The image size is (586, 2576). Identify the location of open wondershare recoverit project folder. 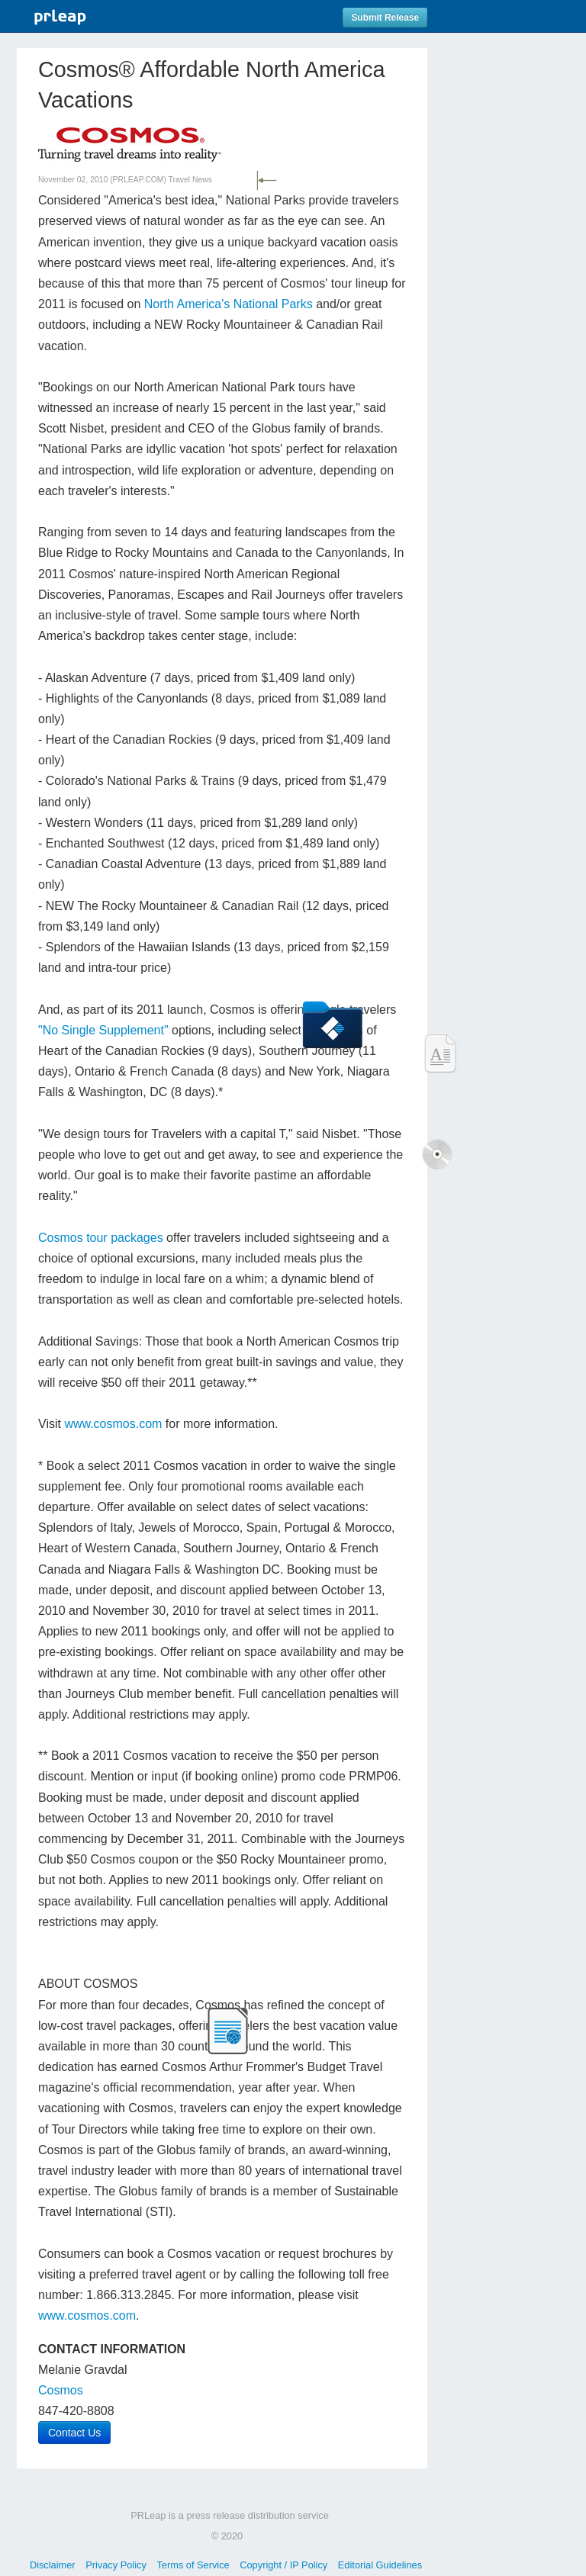
(332, 1026).